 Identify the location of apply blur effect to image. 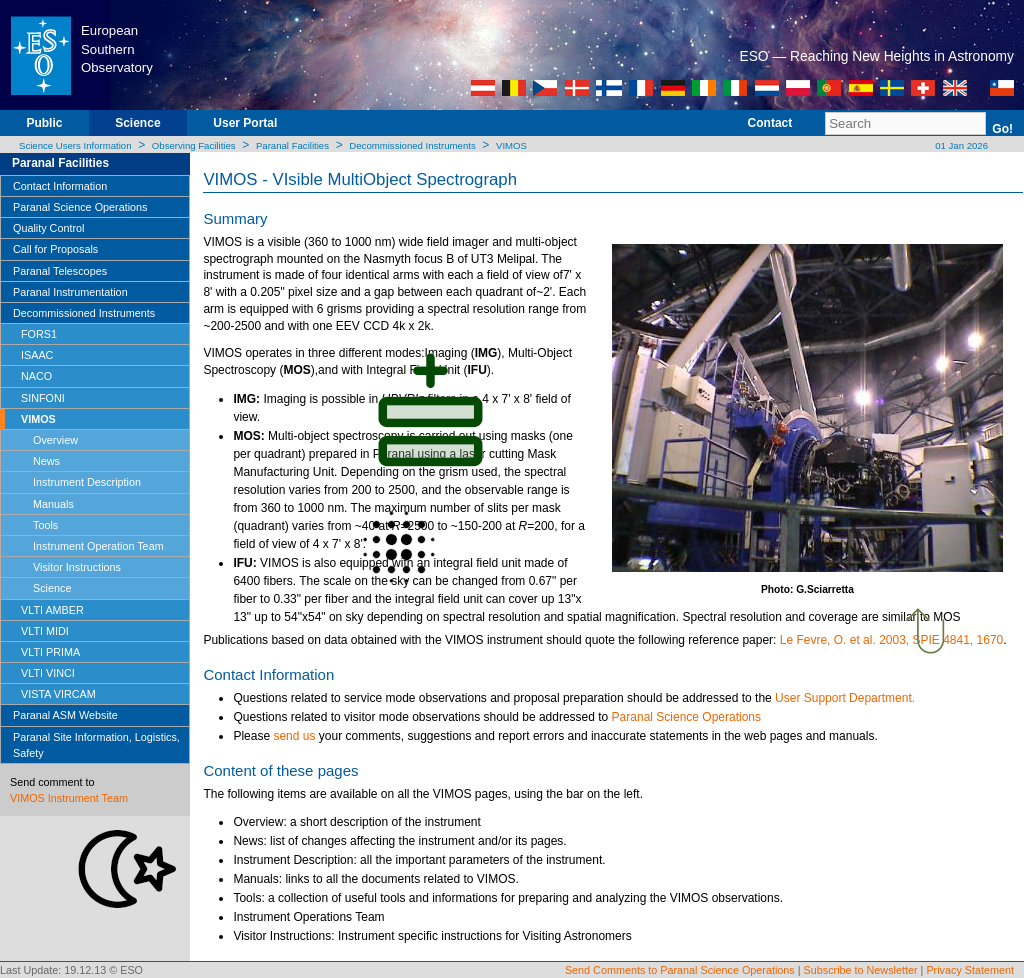
(399, 547).